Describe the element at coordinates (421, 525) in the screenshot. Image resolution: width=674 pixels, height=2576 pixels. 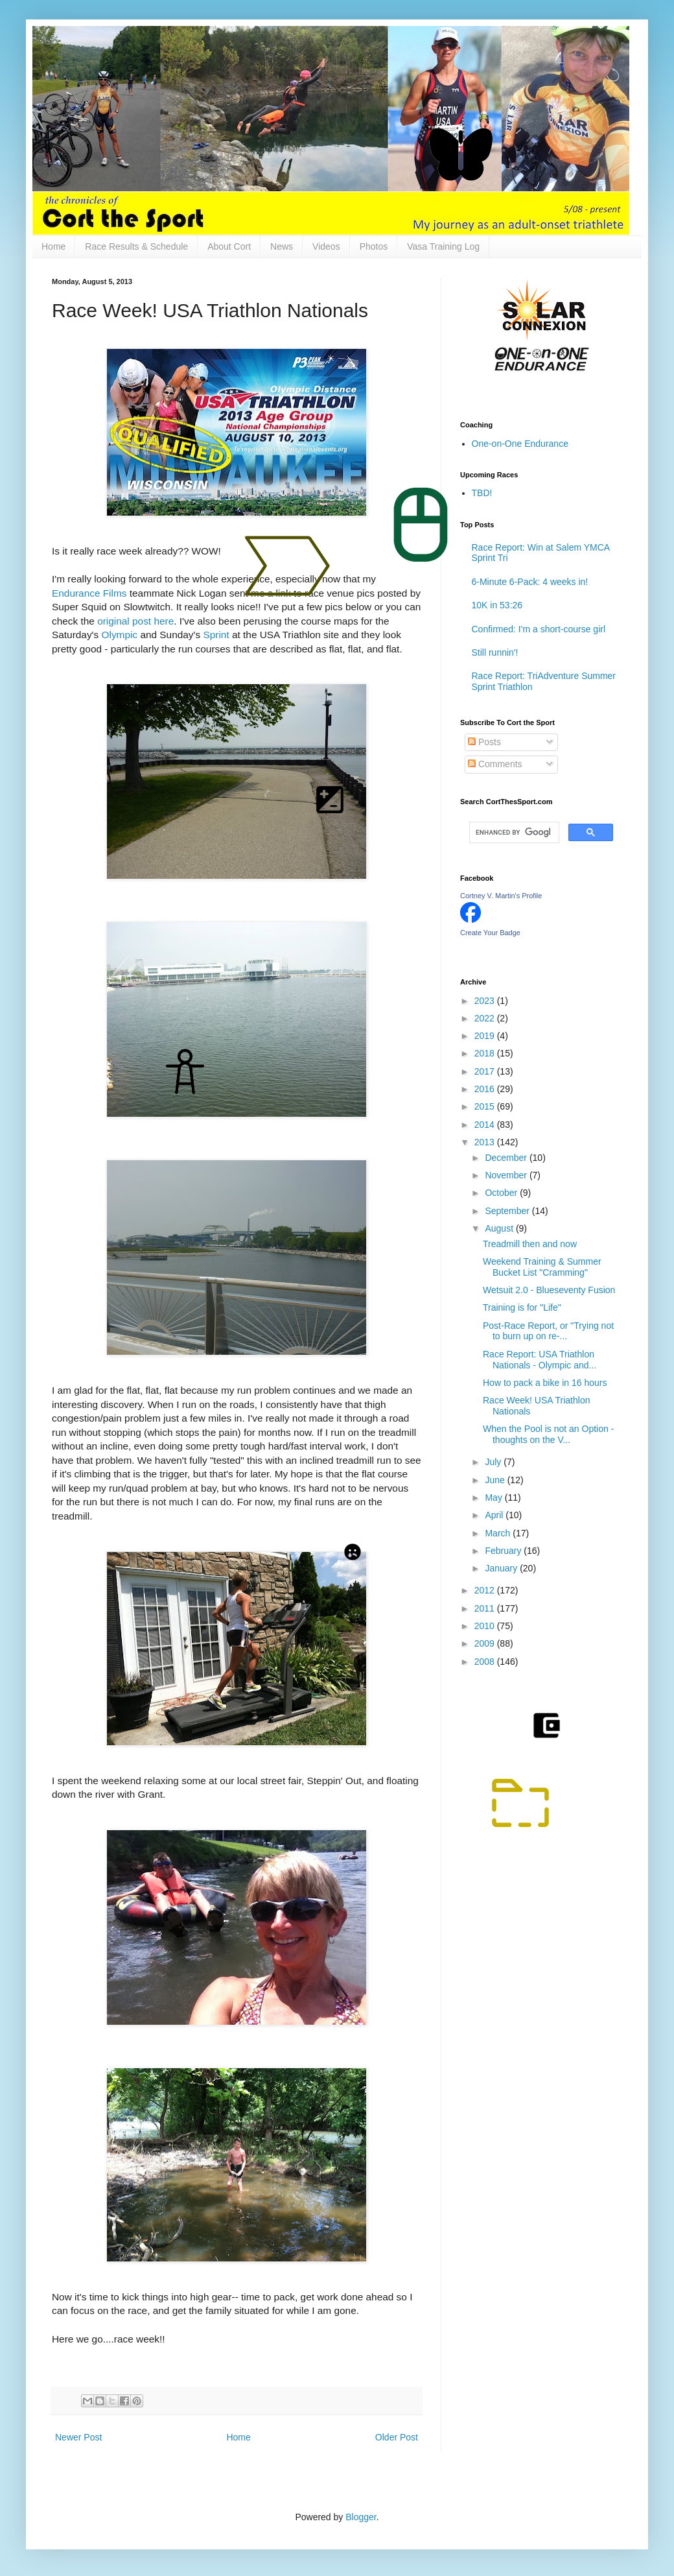
I see `indicates mouse input device connected` at that location.